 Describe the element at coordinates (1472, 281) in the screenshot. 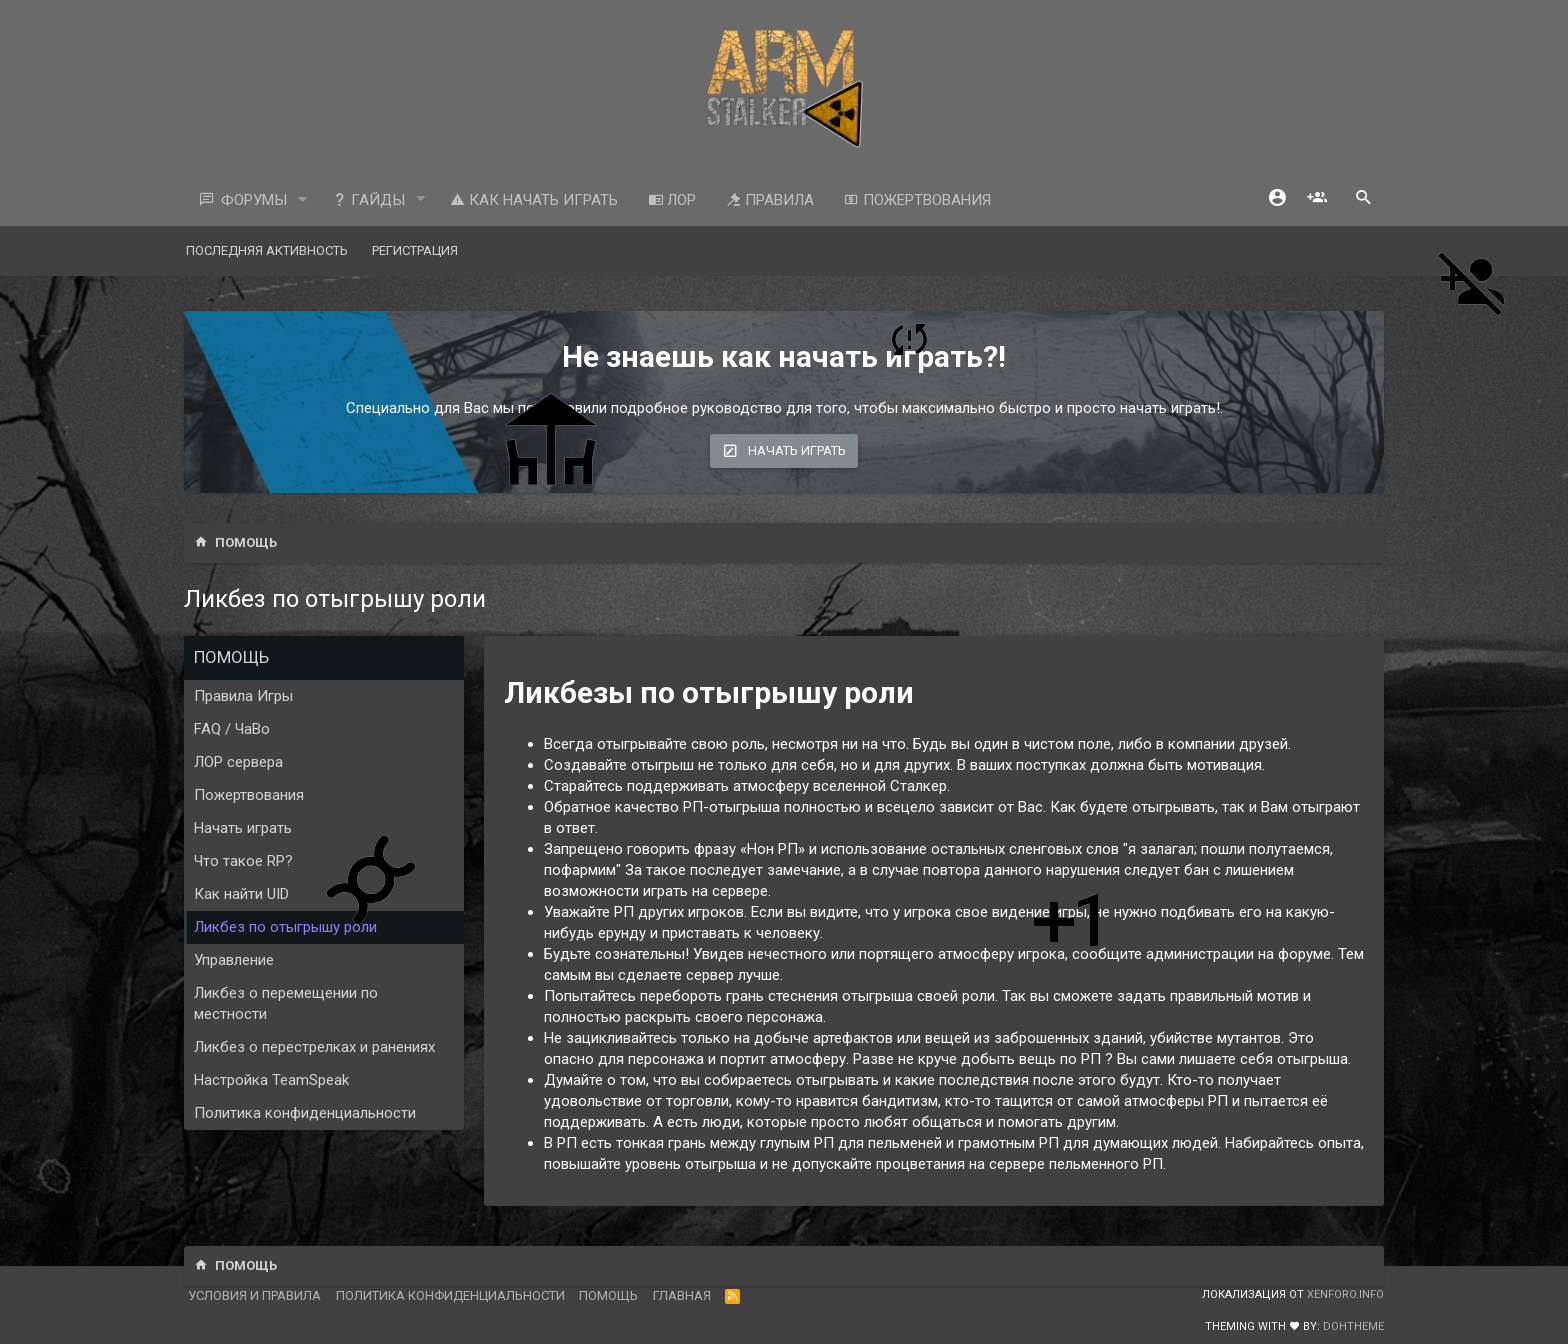

I see `indicates adding contacts is disabled` at that location.